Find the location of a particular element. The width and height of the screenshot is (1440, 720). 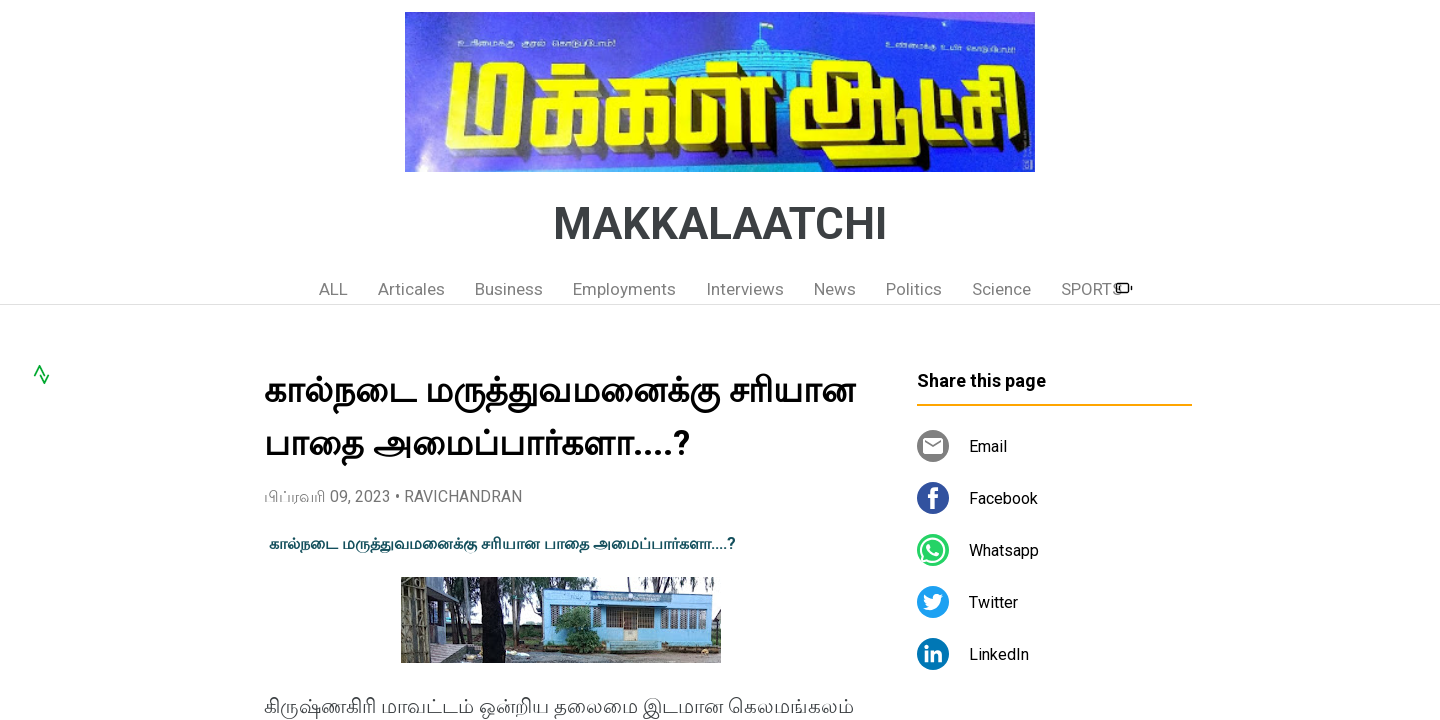

indicates low battery level is located at coordinates (1124, 288).